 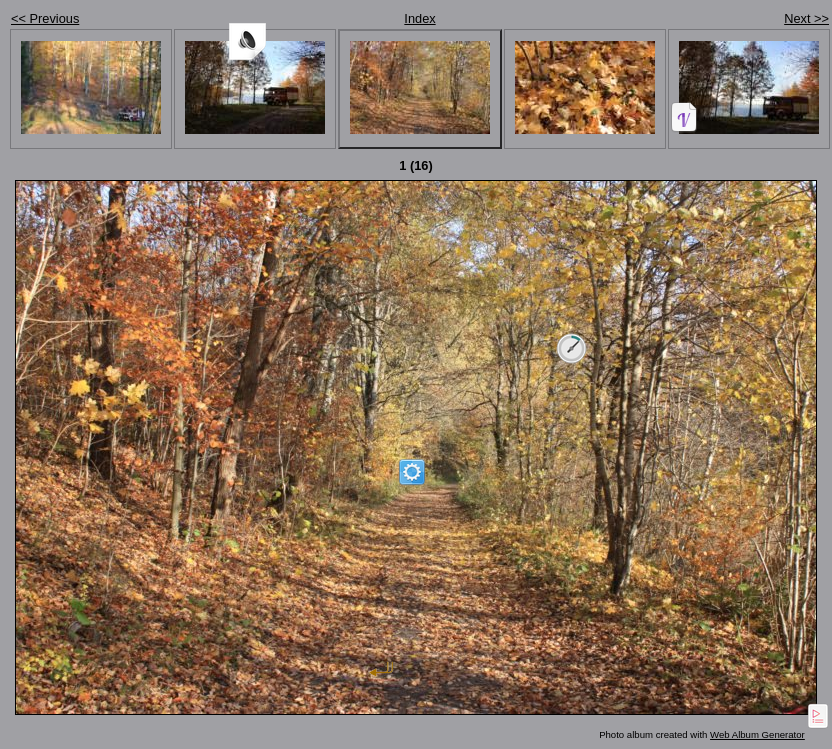 I want to click on open sysprof system profiler, so click(x=571, y=348).